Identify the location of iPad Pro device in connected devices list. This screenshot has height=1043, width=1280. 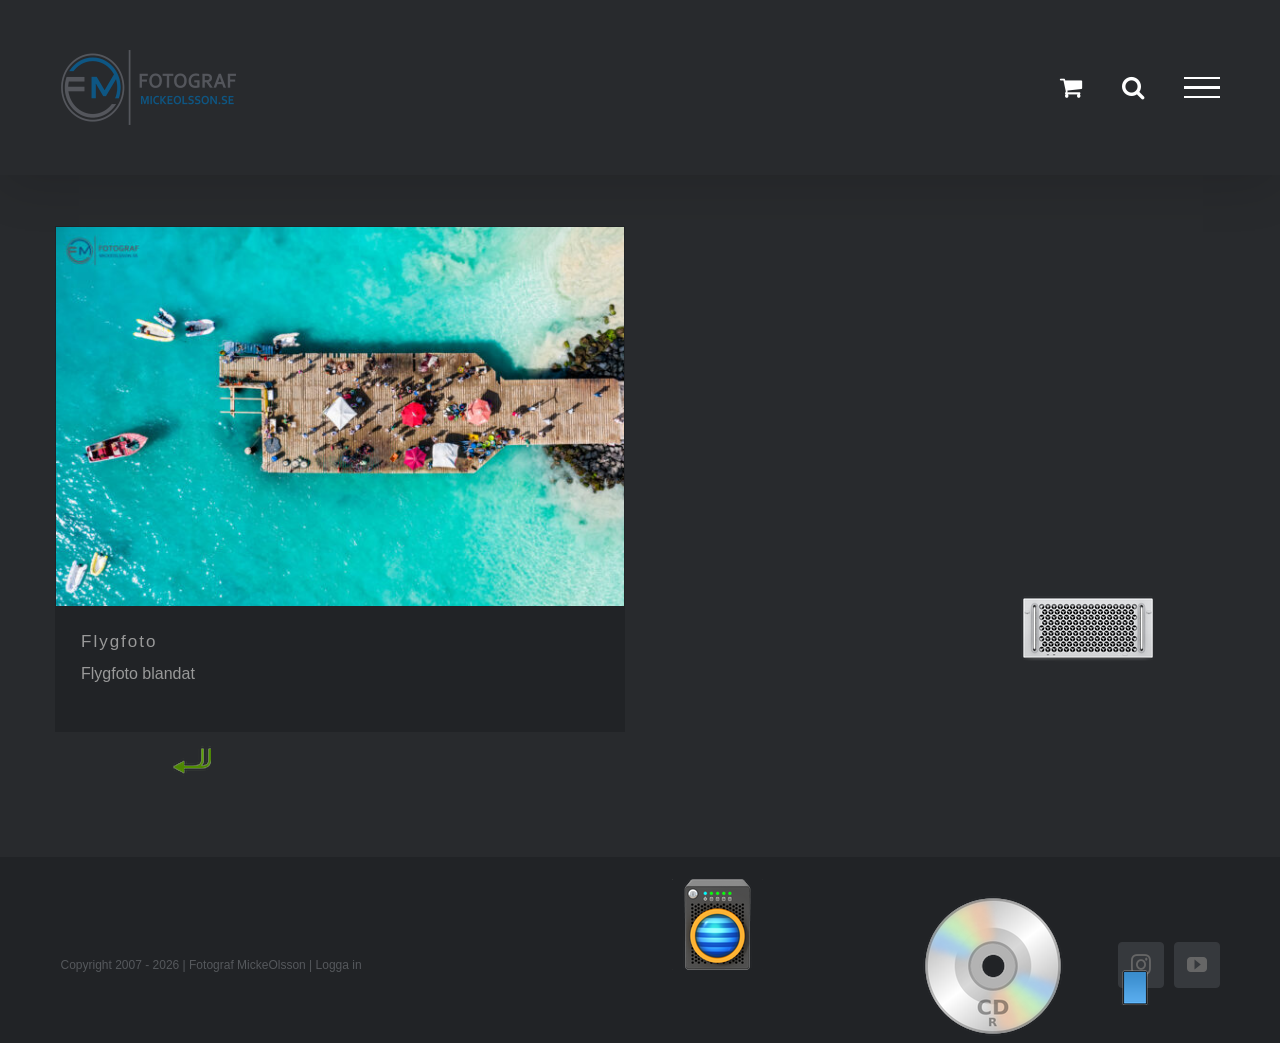
(1135, 988).